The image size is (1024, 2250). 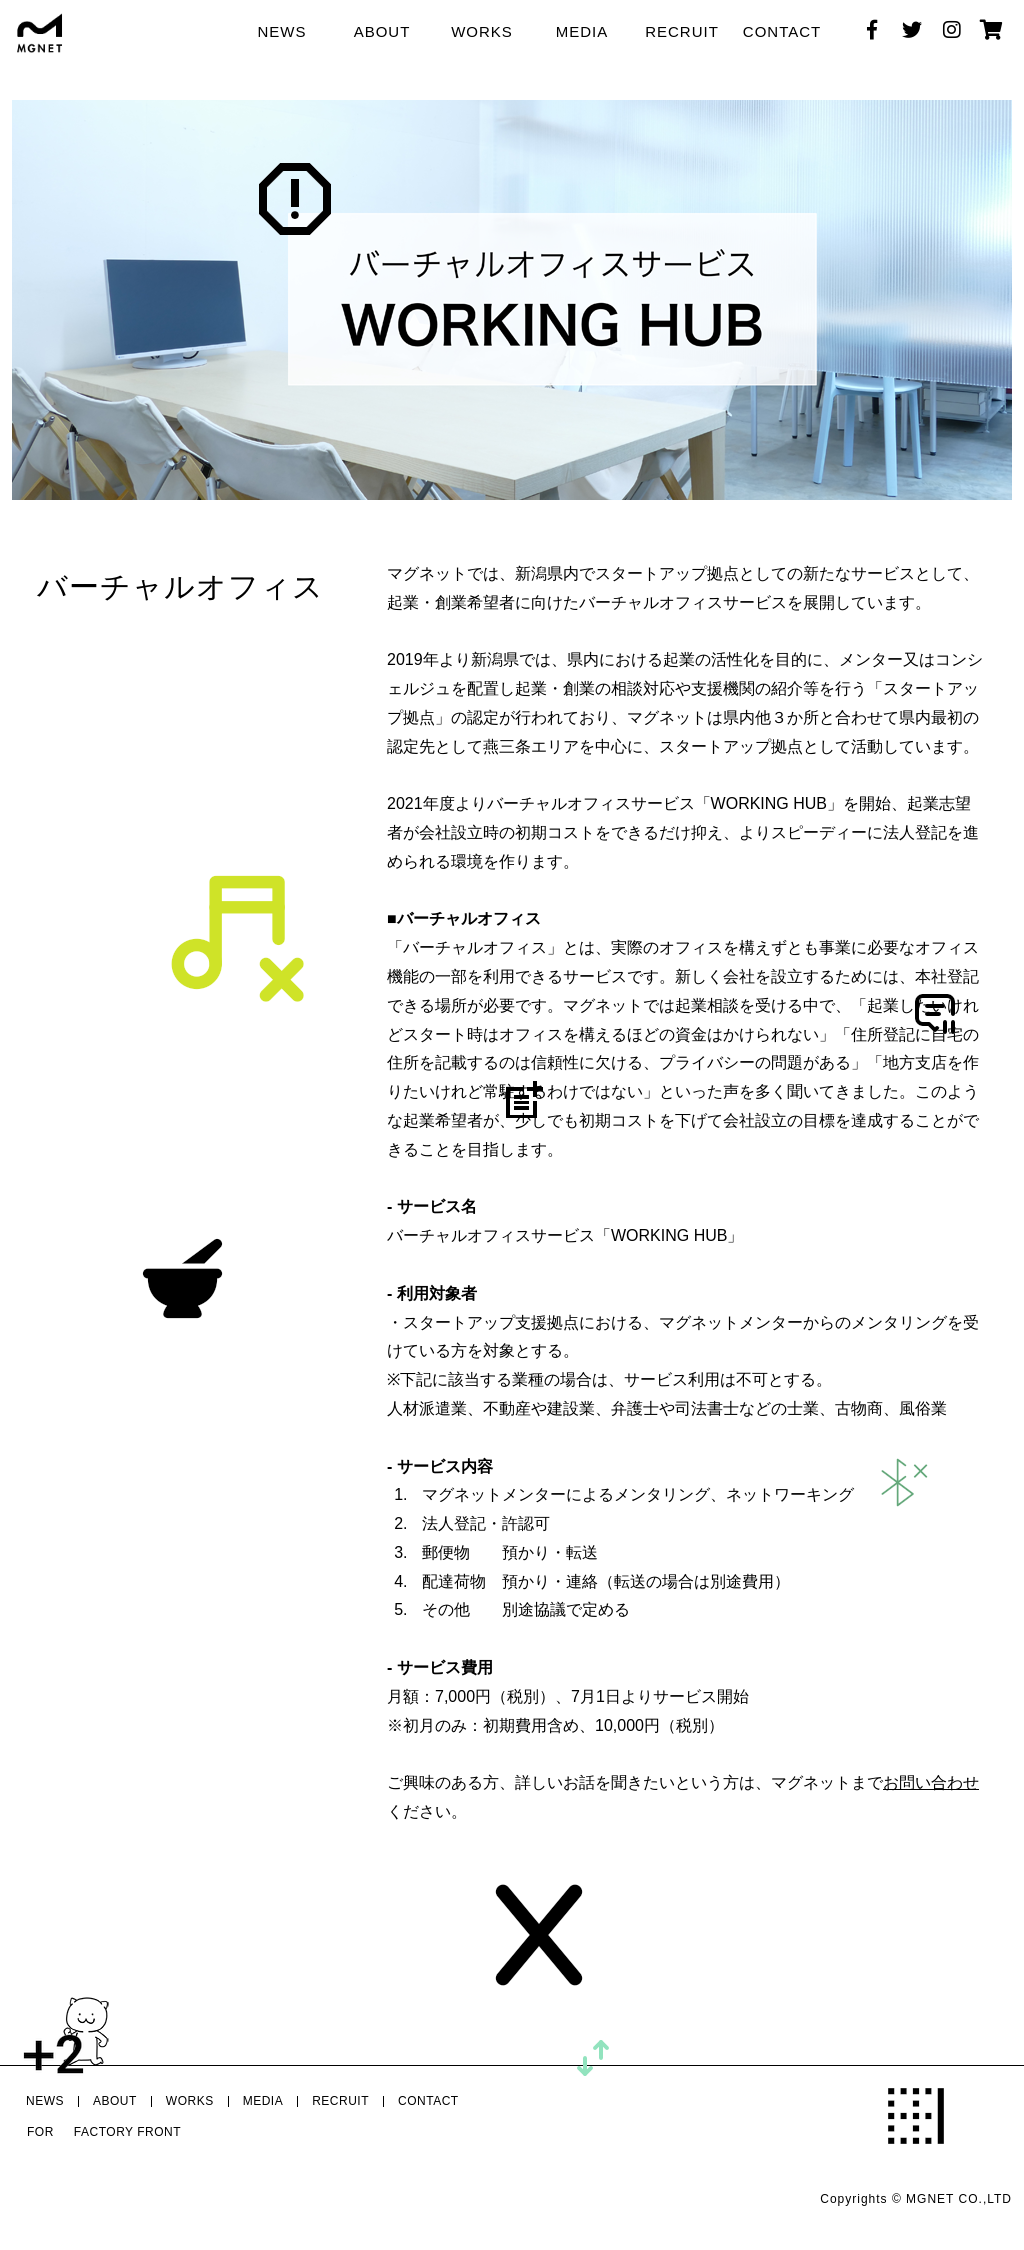 What do you see at coordinates (523, 1100) in the screenshot?
I see `create a new post or document` at bounding box center [523, 1100].